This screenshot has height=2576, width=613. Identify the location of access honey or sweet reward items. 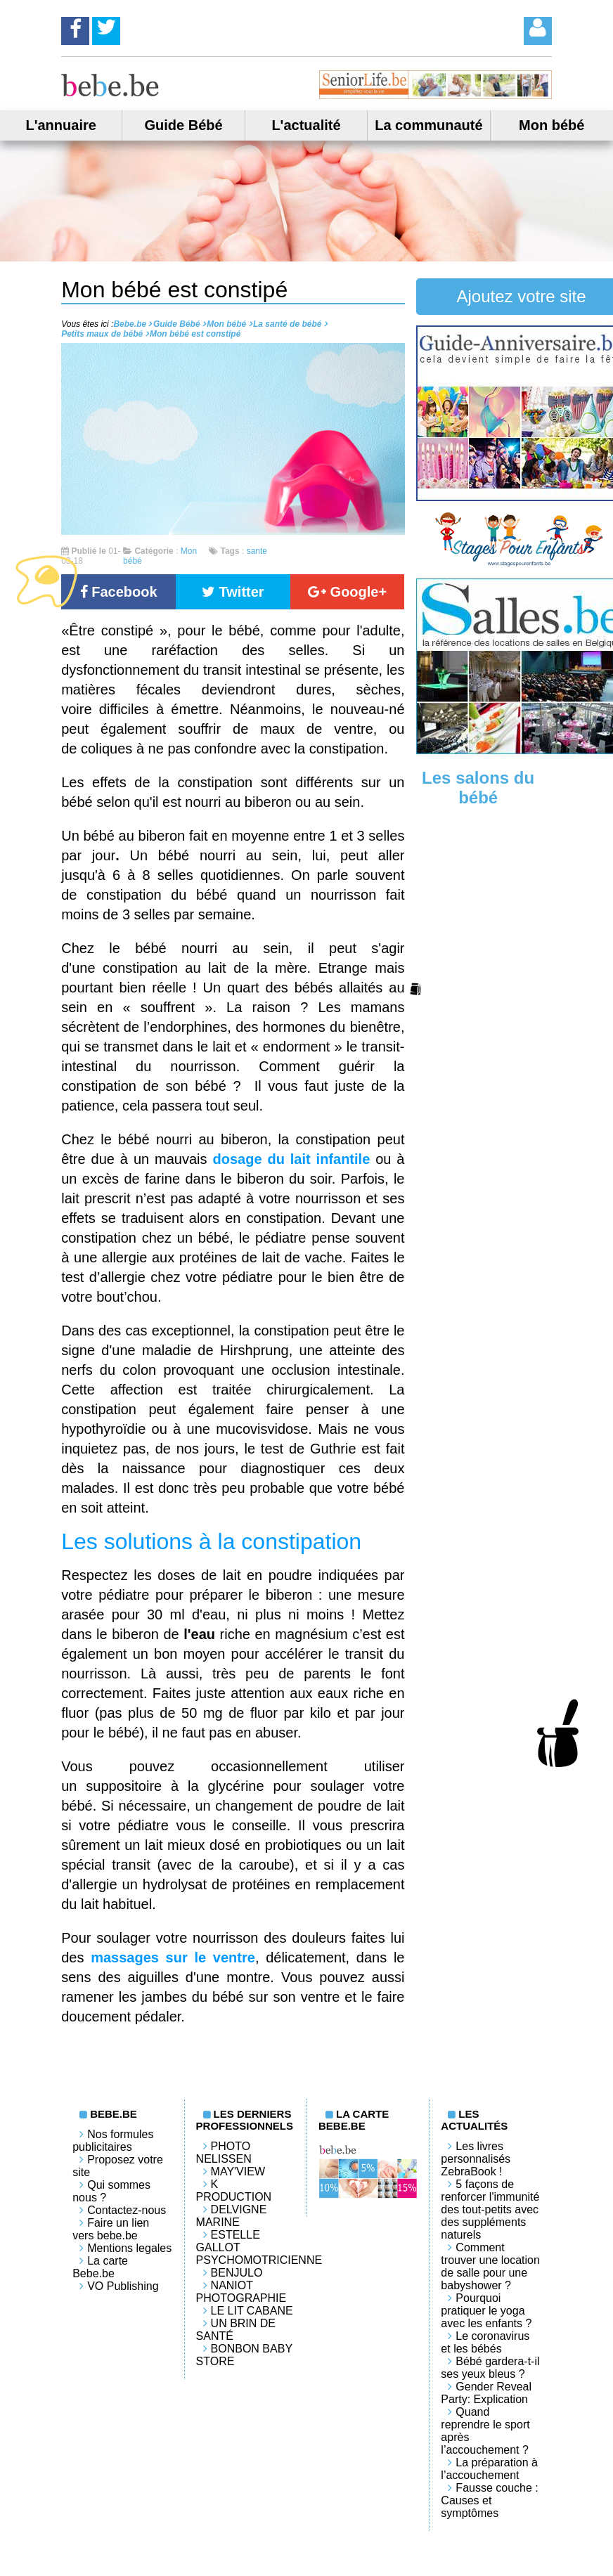
(559, 1733).